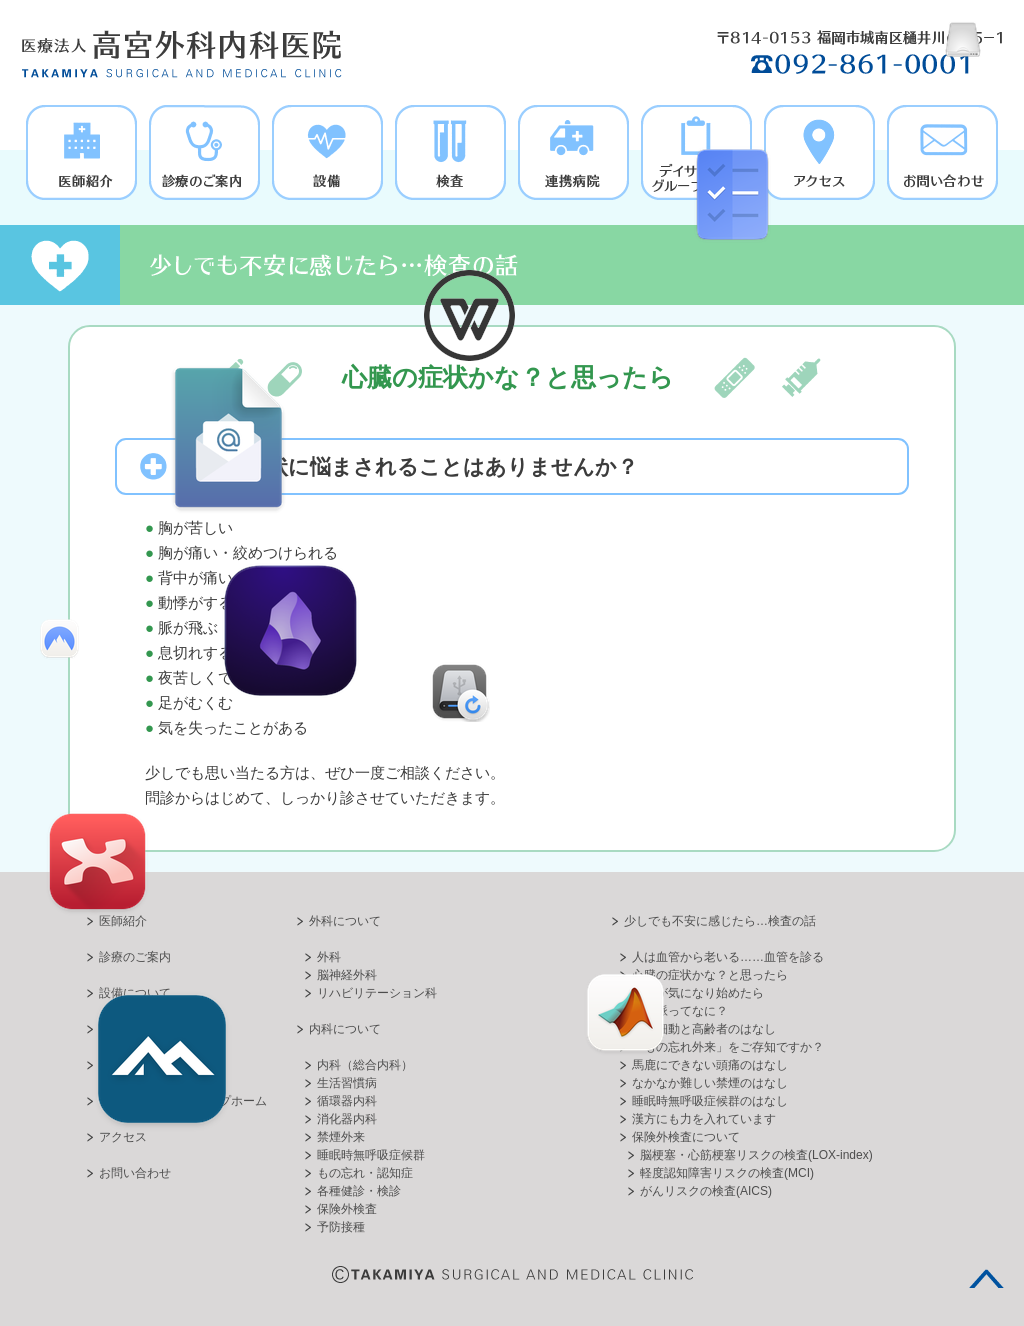  I want to click on access scanner device settings, so click(963, 40).